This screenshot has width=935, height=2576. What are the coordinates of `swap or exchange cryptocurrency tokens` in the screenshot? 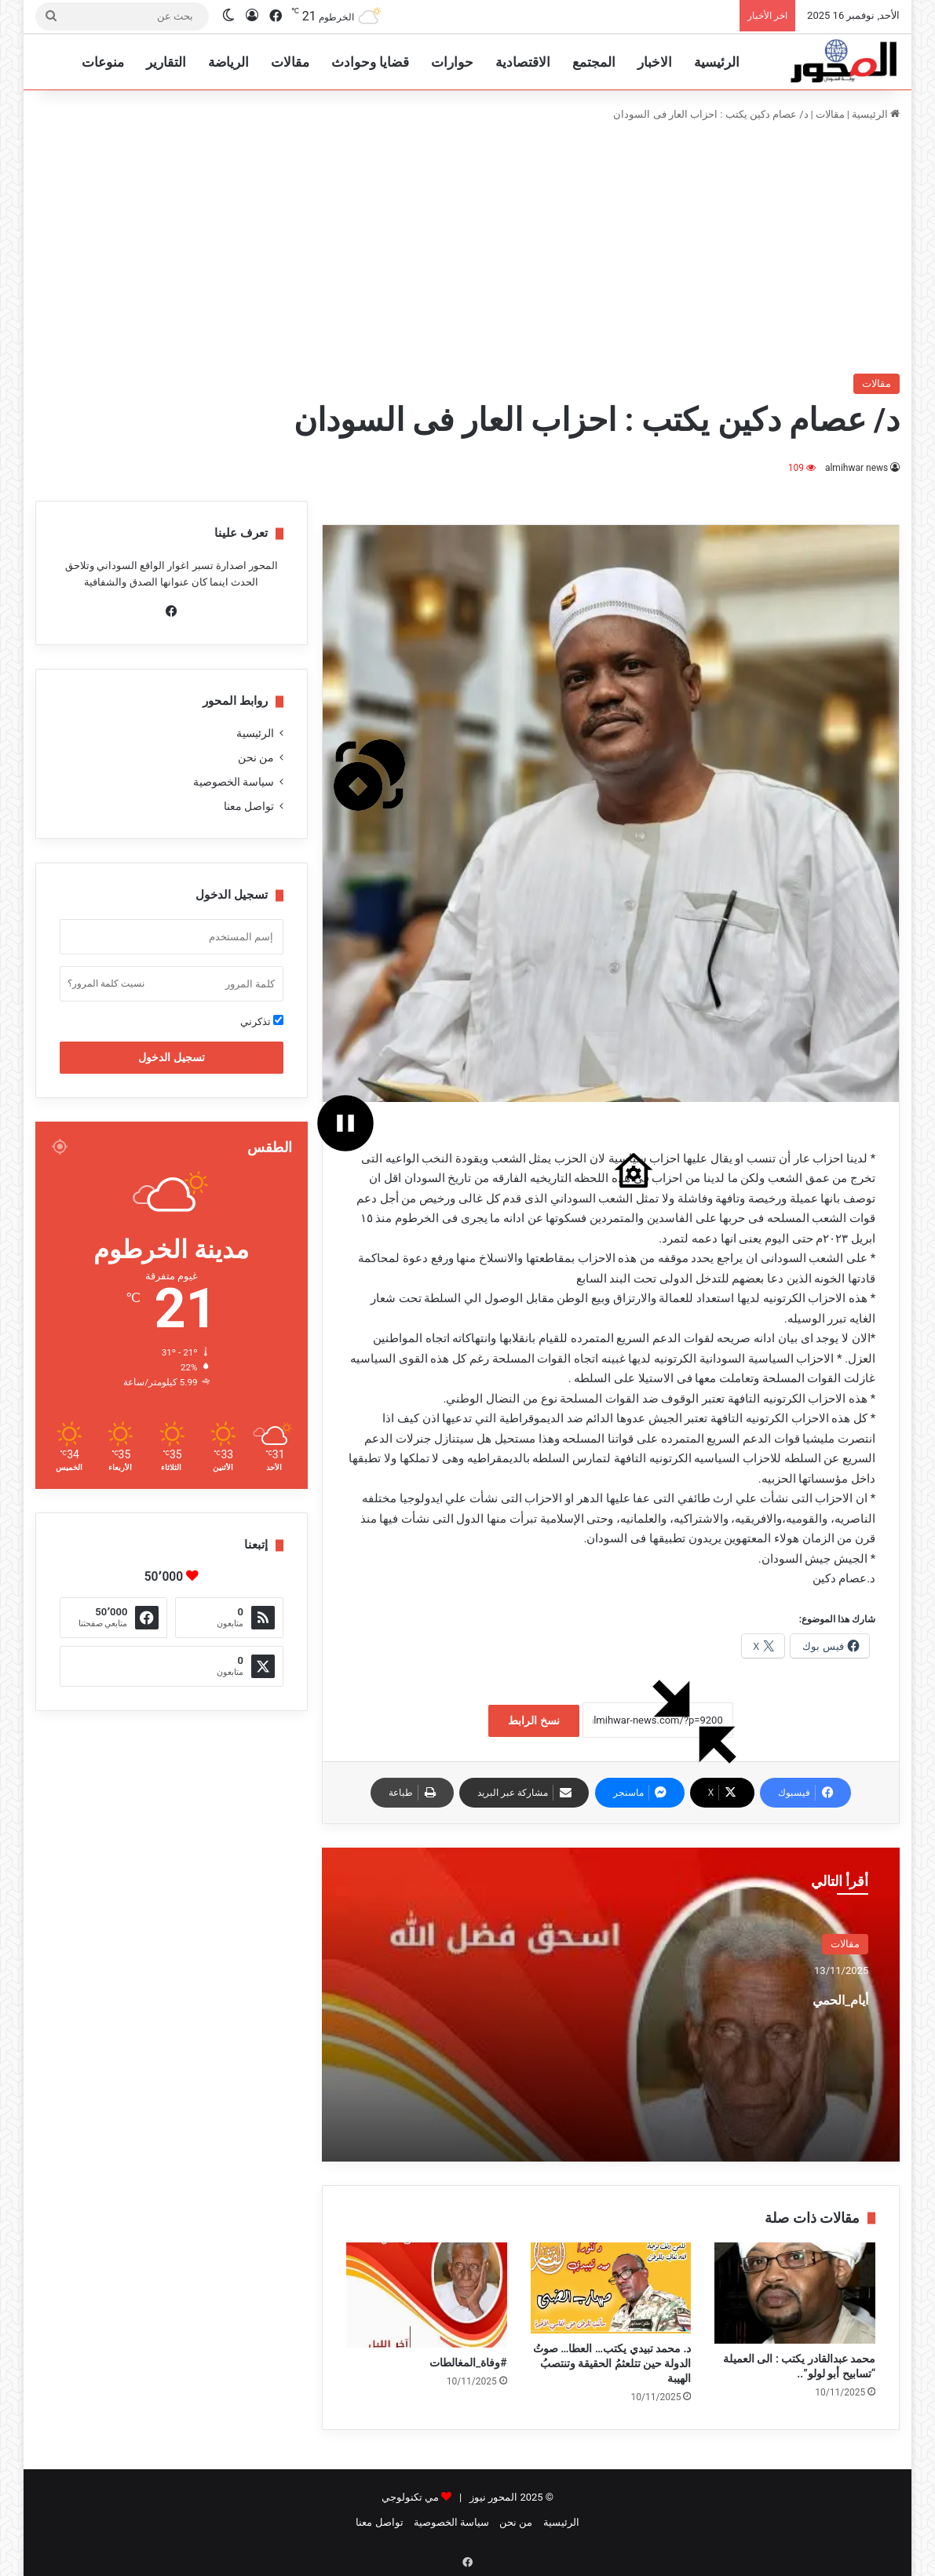 It's located at (369, 775).